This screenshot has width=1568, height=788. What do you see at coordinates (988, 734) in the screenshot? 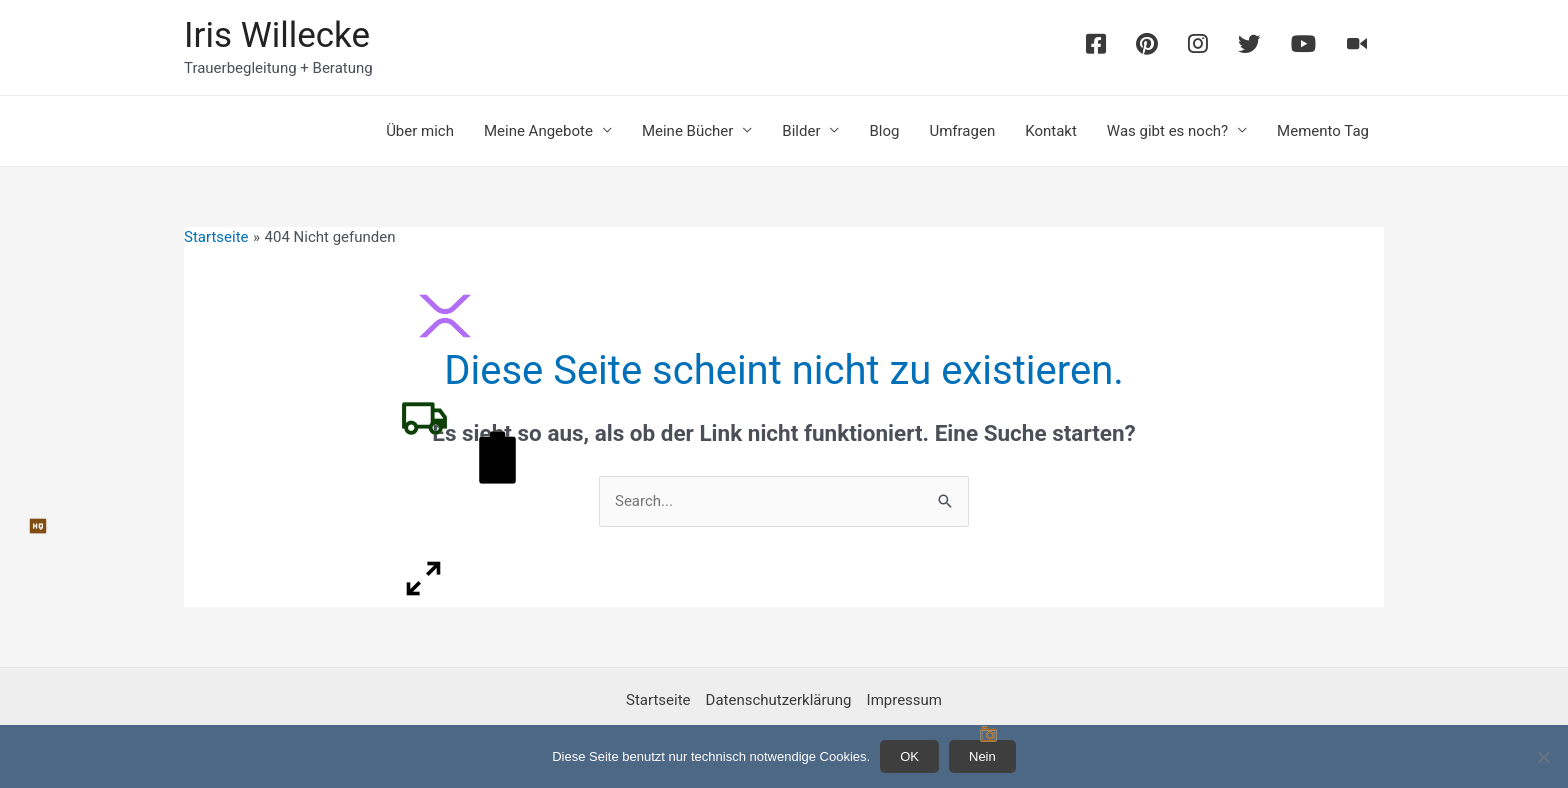
I see `open camera to take a photo` at bounding box center [988, 734].